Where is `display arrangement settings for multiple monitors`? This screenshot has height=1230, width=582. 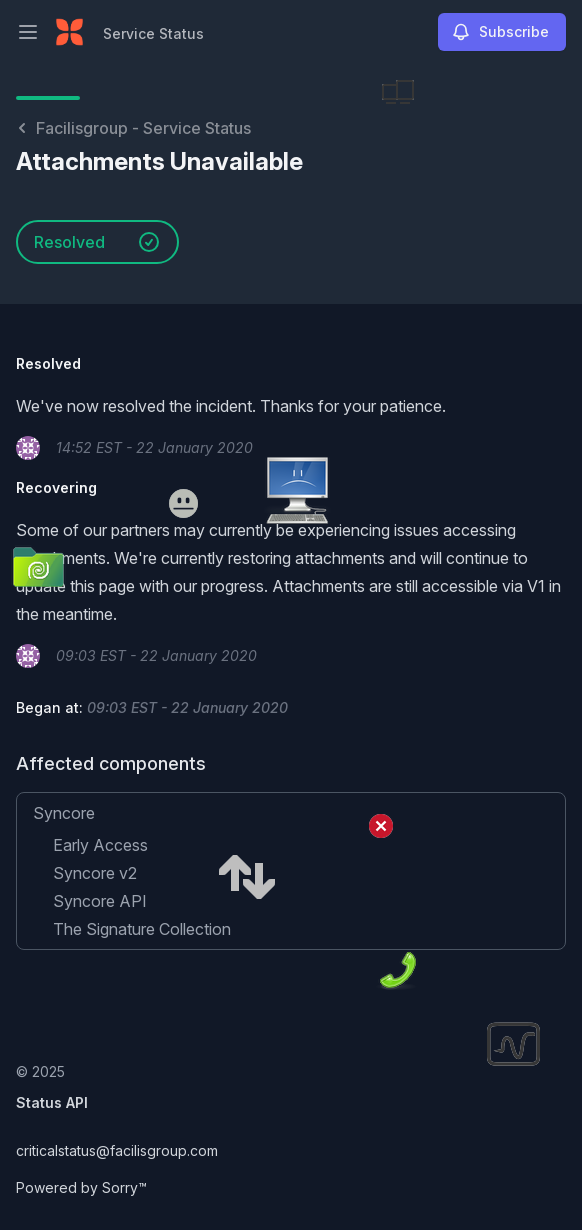
display arrangement settings for multiple monitors is located at coordinates (398, 92).